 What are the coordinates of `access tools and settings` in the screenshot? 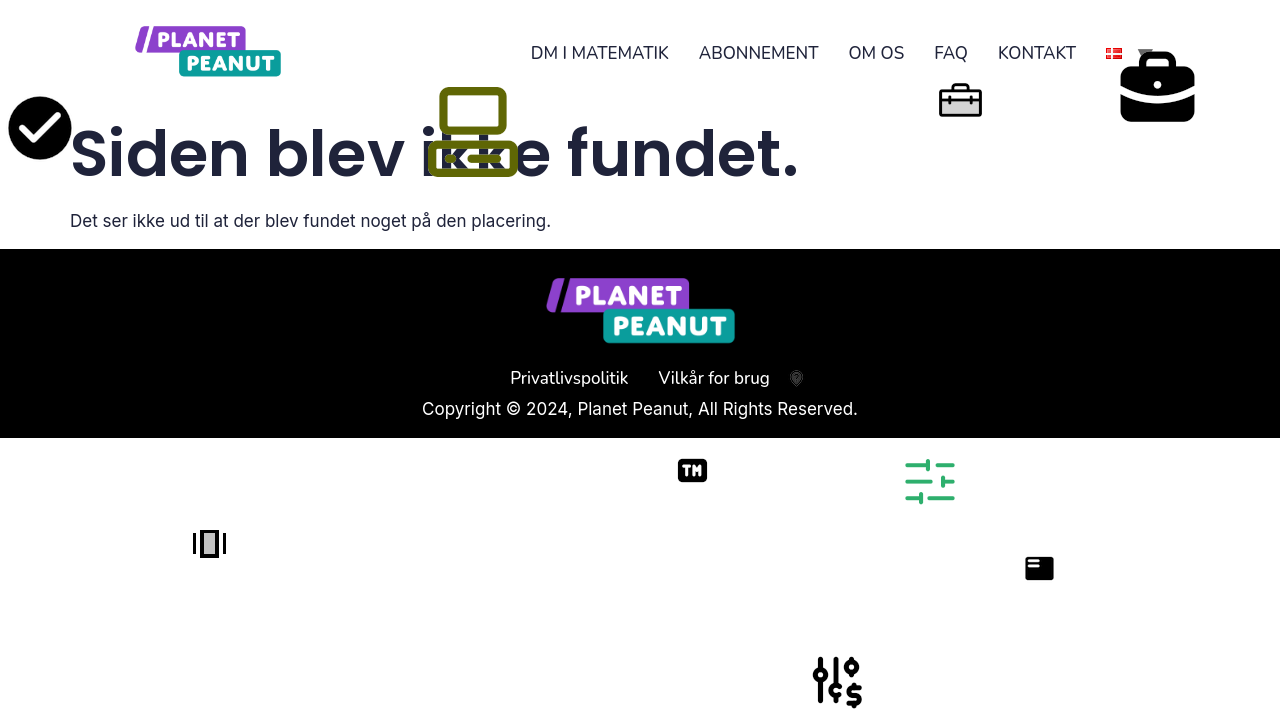 It's located at (960, 101).